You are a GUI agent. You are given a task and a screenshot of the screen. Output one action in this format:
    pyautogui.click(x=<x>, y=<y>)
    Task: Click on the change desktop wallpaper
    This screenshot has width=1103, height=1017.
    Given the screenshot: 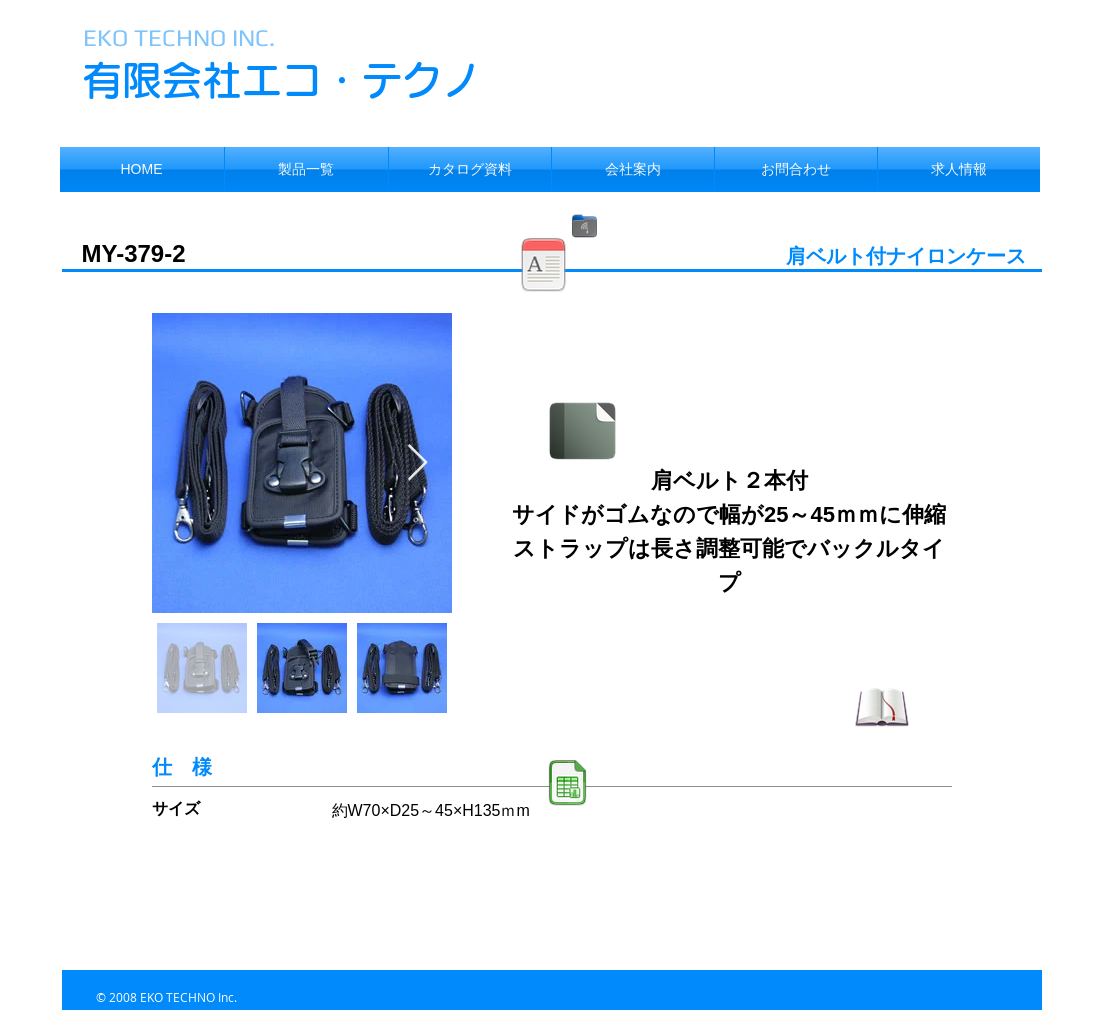 What is the action you would take?
    pyautogui.click(x=582, y=428)
    